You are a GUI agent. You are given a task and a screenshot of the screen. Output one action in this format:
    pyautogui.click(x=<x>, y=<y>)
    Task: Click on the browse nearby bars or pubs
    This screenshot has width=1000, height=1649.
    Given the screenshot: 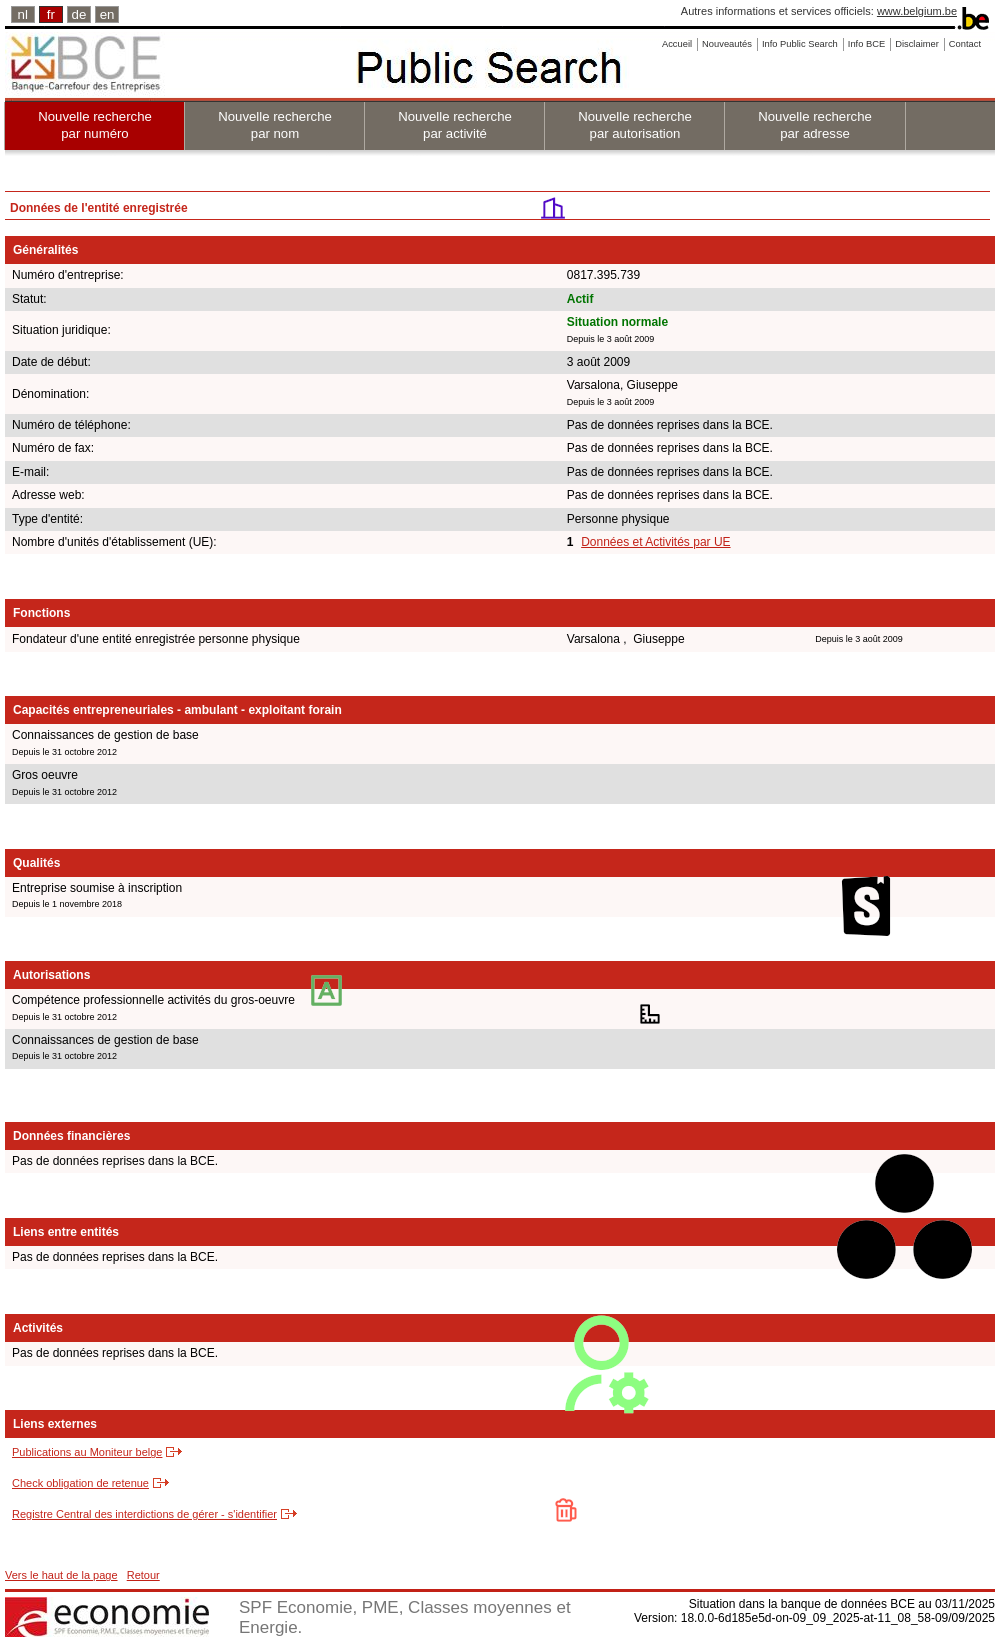 What is the action you would take?
    pyautogui.click(x=566, y=1510)
    